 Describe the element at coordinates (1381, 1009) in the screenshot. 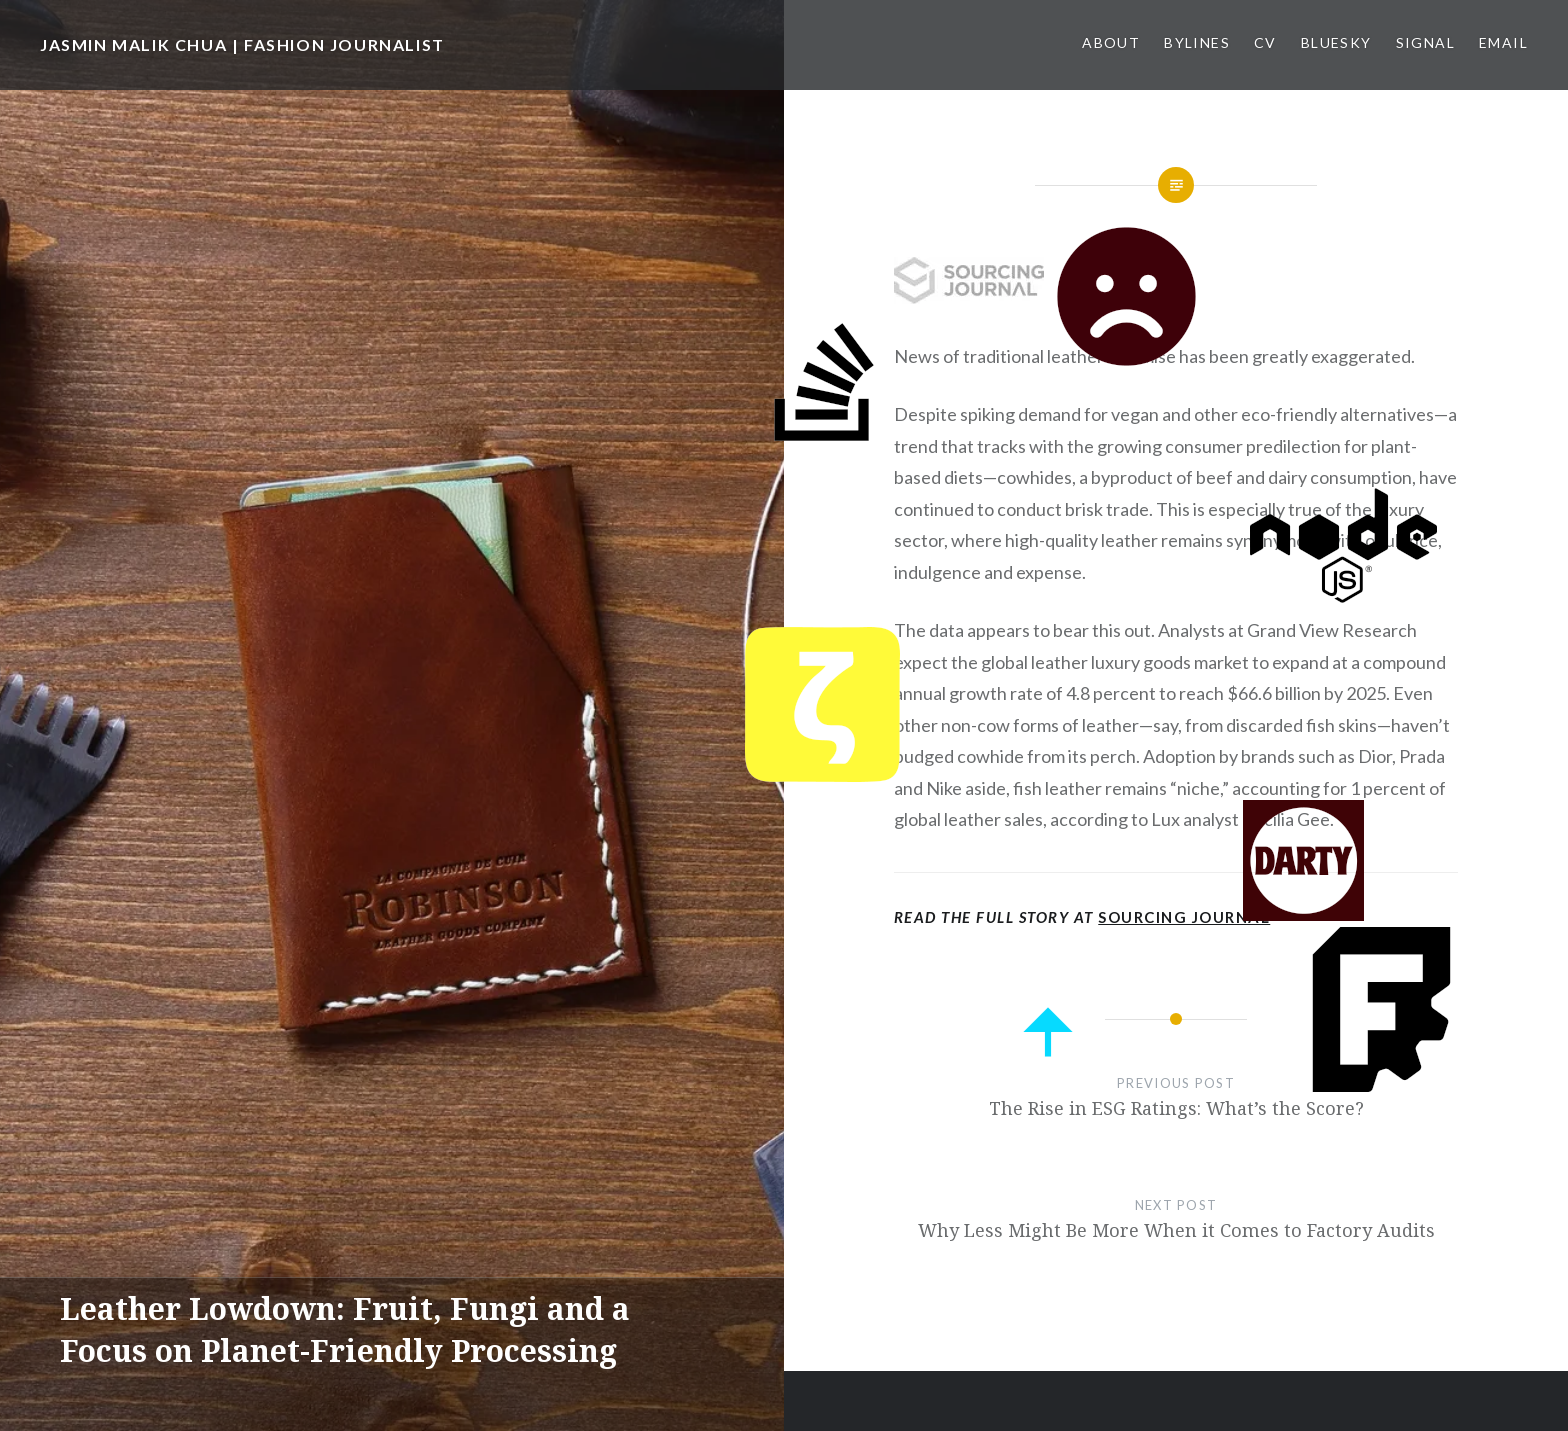

I see `open FreeCAD application` at that location.